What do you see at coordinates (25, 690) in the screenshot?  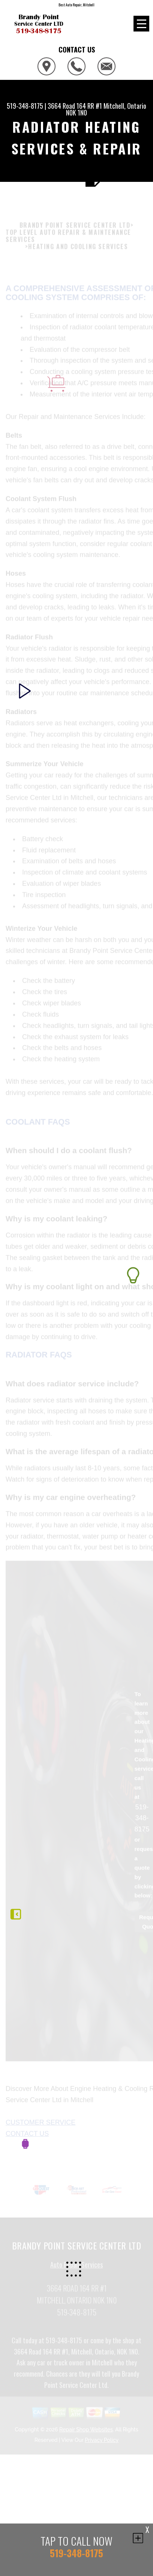 I see `start or resume playback` at bounding box center [25, 690].